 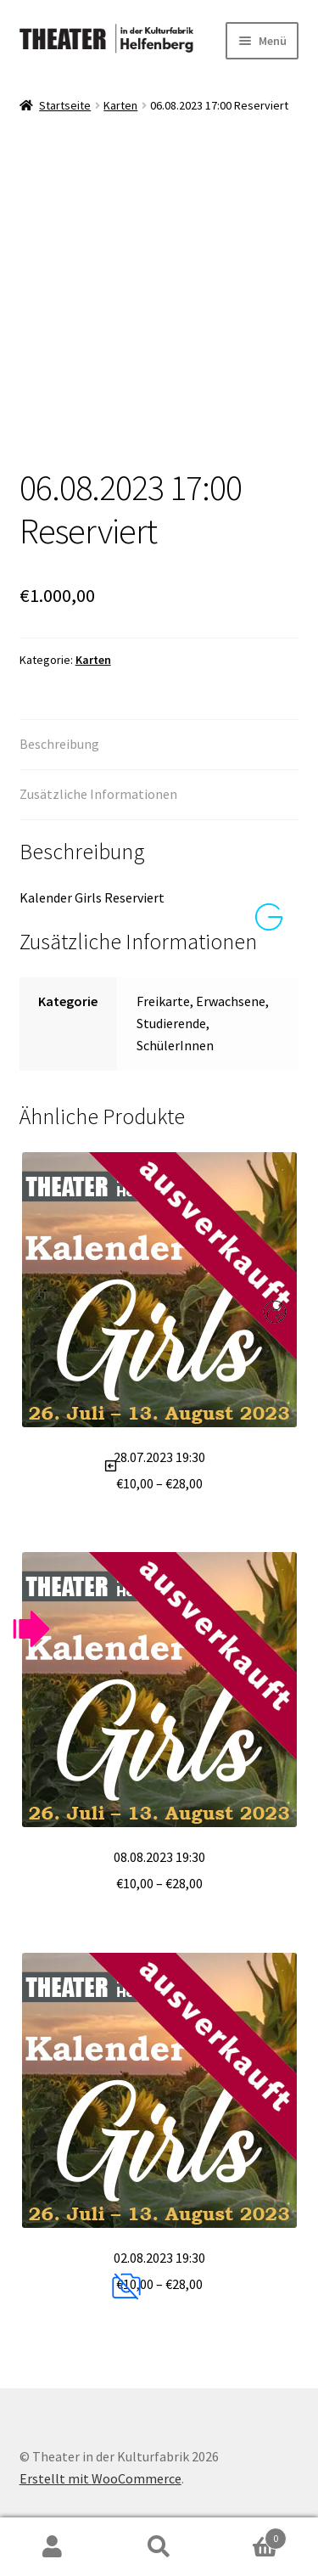 What do you see at coordinates (42, 1294) in the screenshot?
I see `sort items in ascending or descending order` at bounding box center [42, 1294].